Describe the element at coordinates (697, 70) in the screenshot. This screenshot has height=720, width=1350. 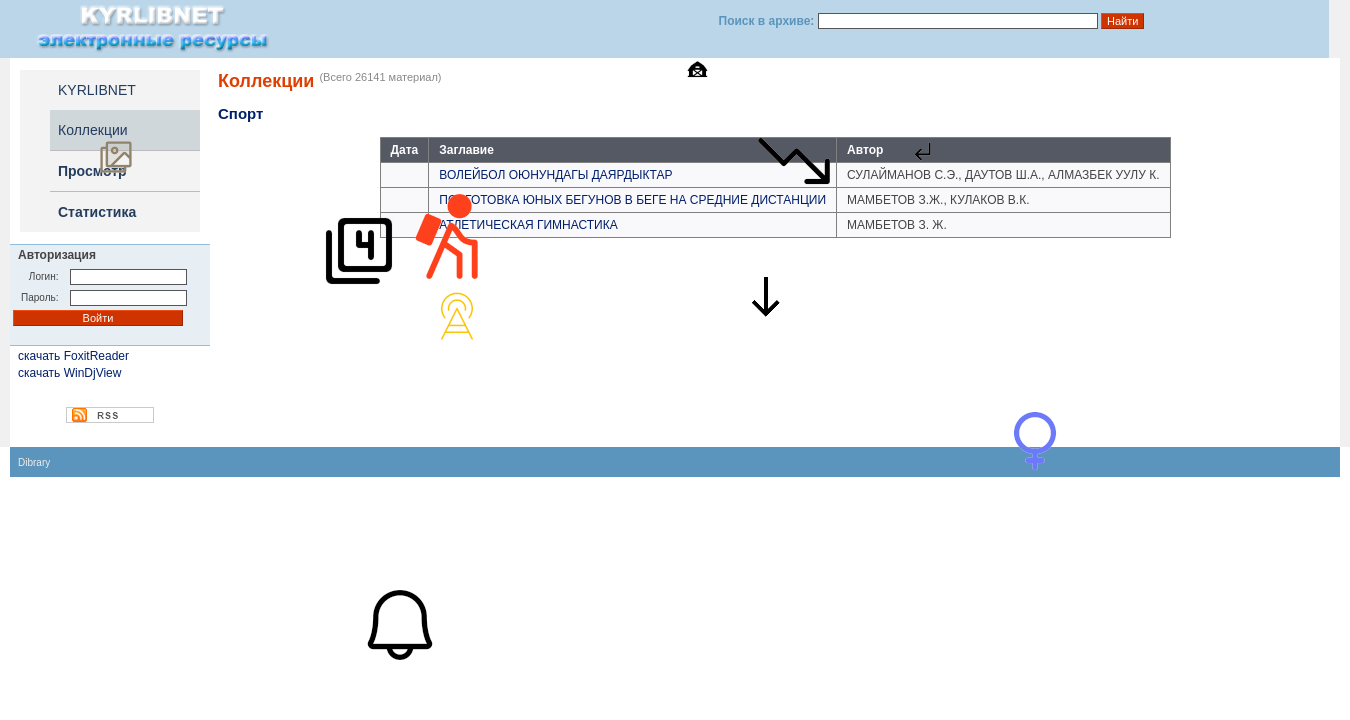
I see `access farm or agricultural settings` at that location.